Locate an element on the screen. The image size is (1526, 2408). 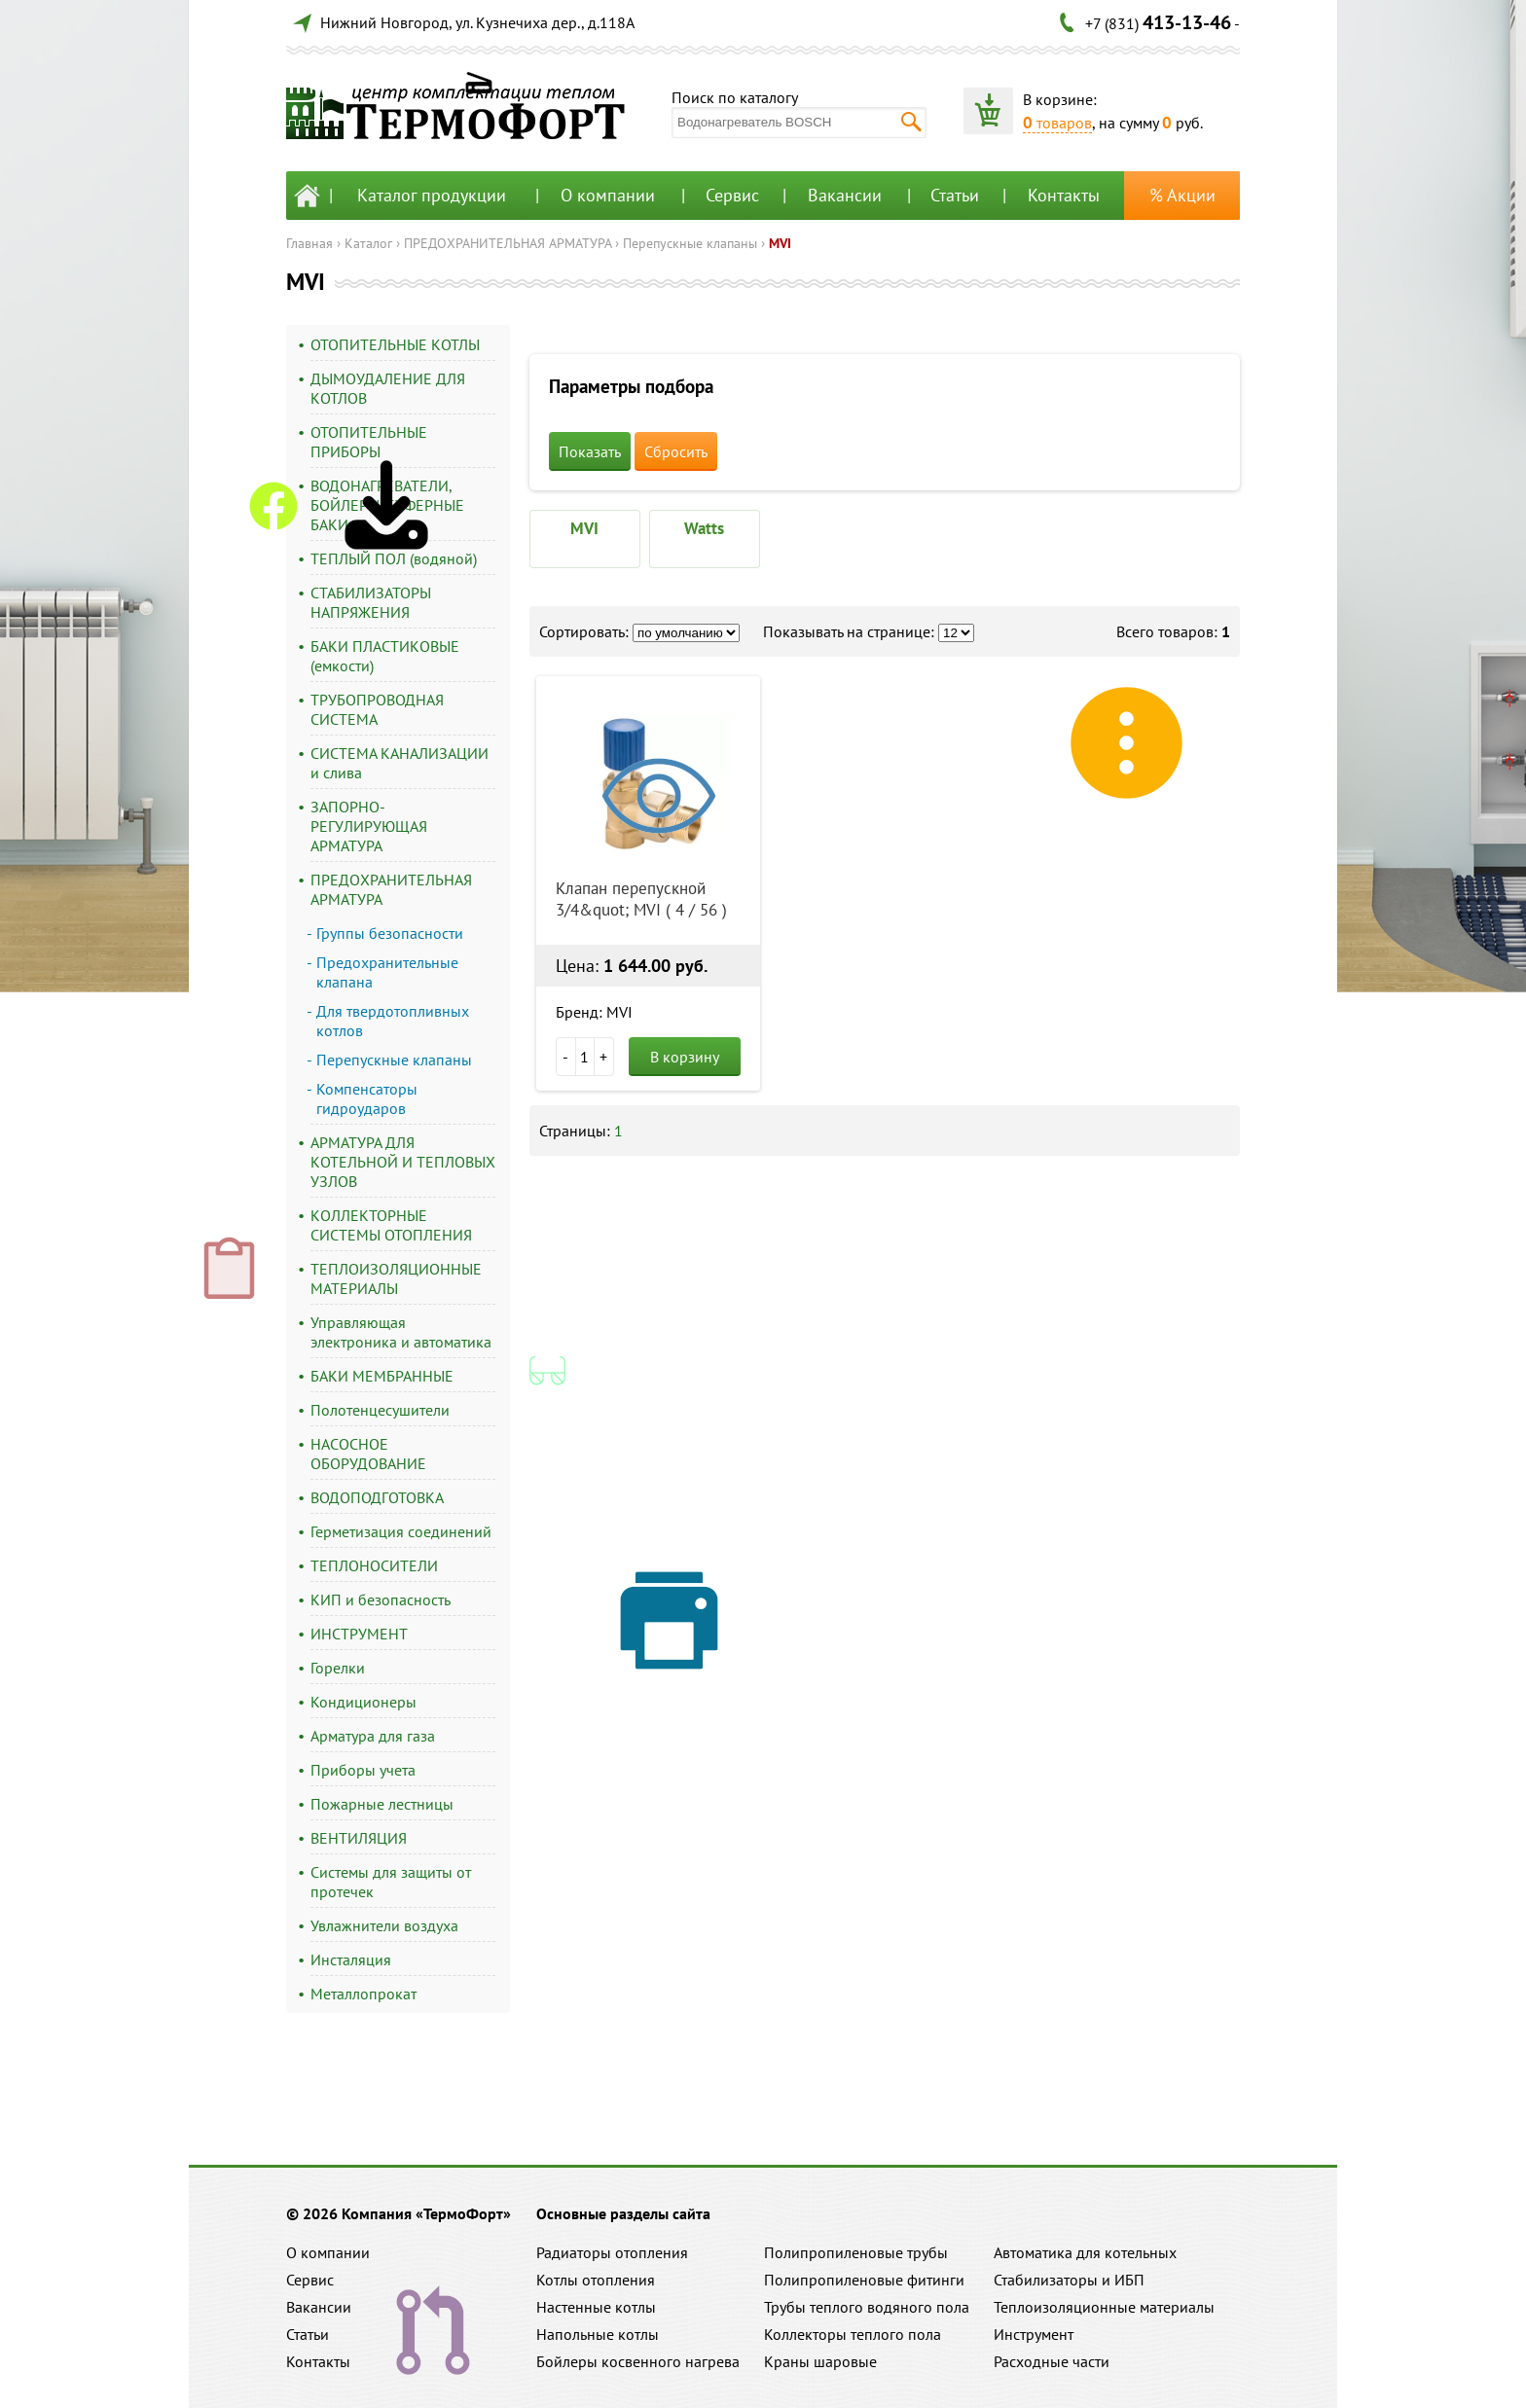
open more options menu is located at coordinates (1126, 742).